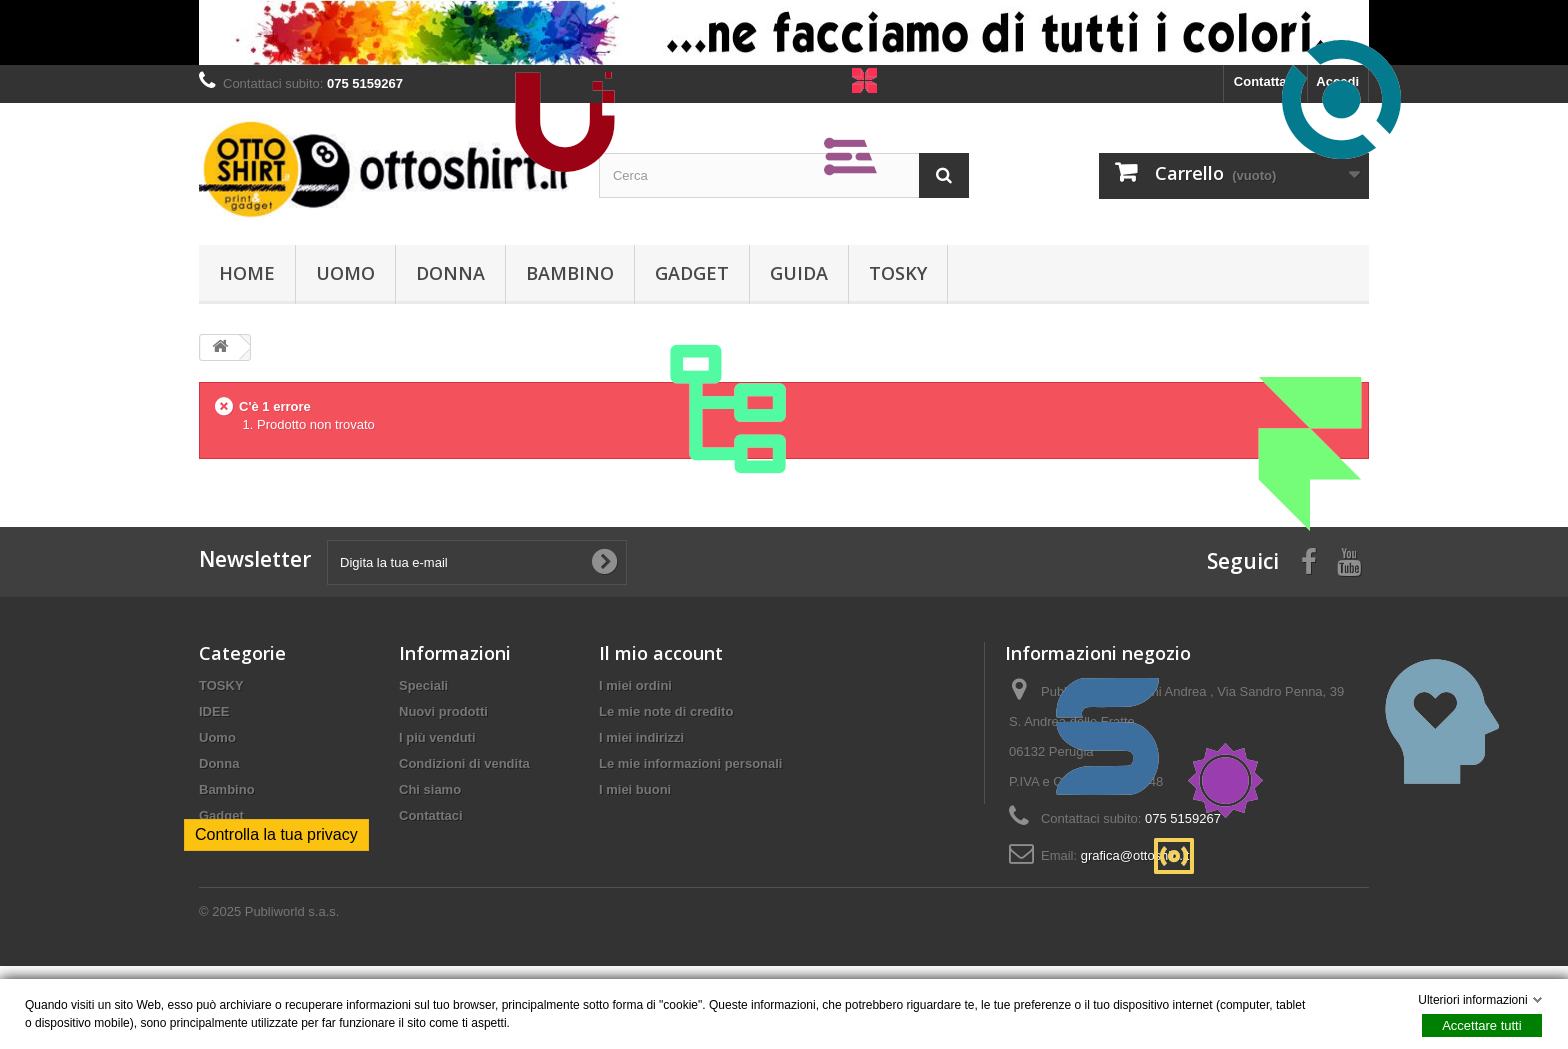 Image resolution: width=1568 pixels, height=1049 pixels. Describe the element at coordinates (864, 80) in the screenshot. I see `open Code::Blocks IDE` at that location.